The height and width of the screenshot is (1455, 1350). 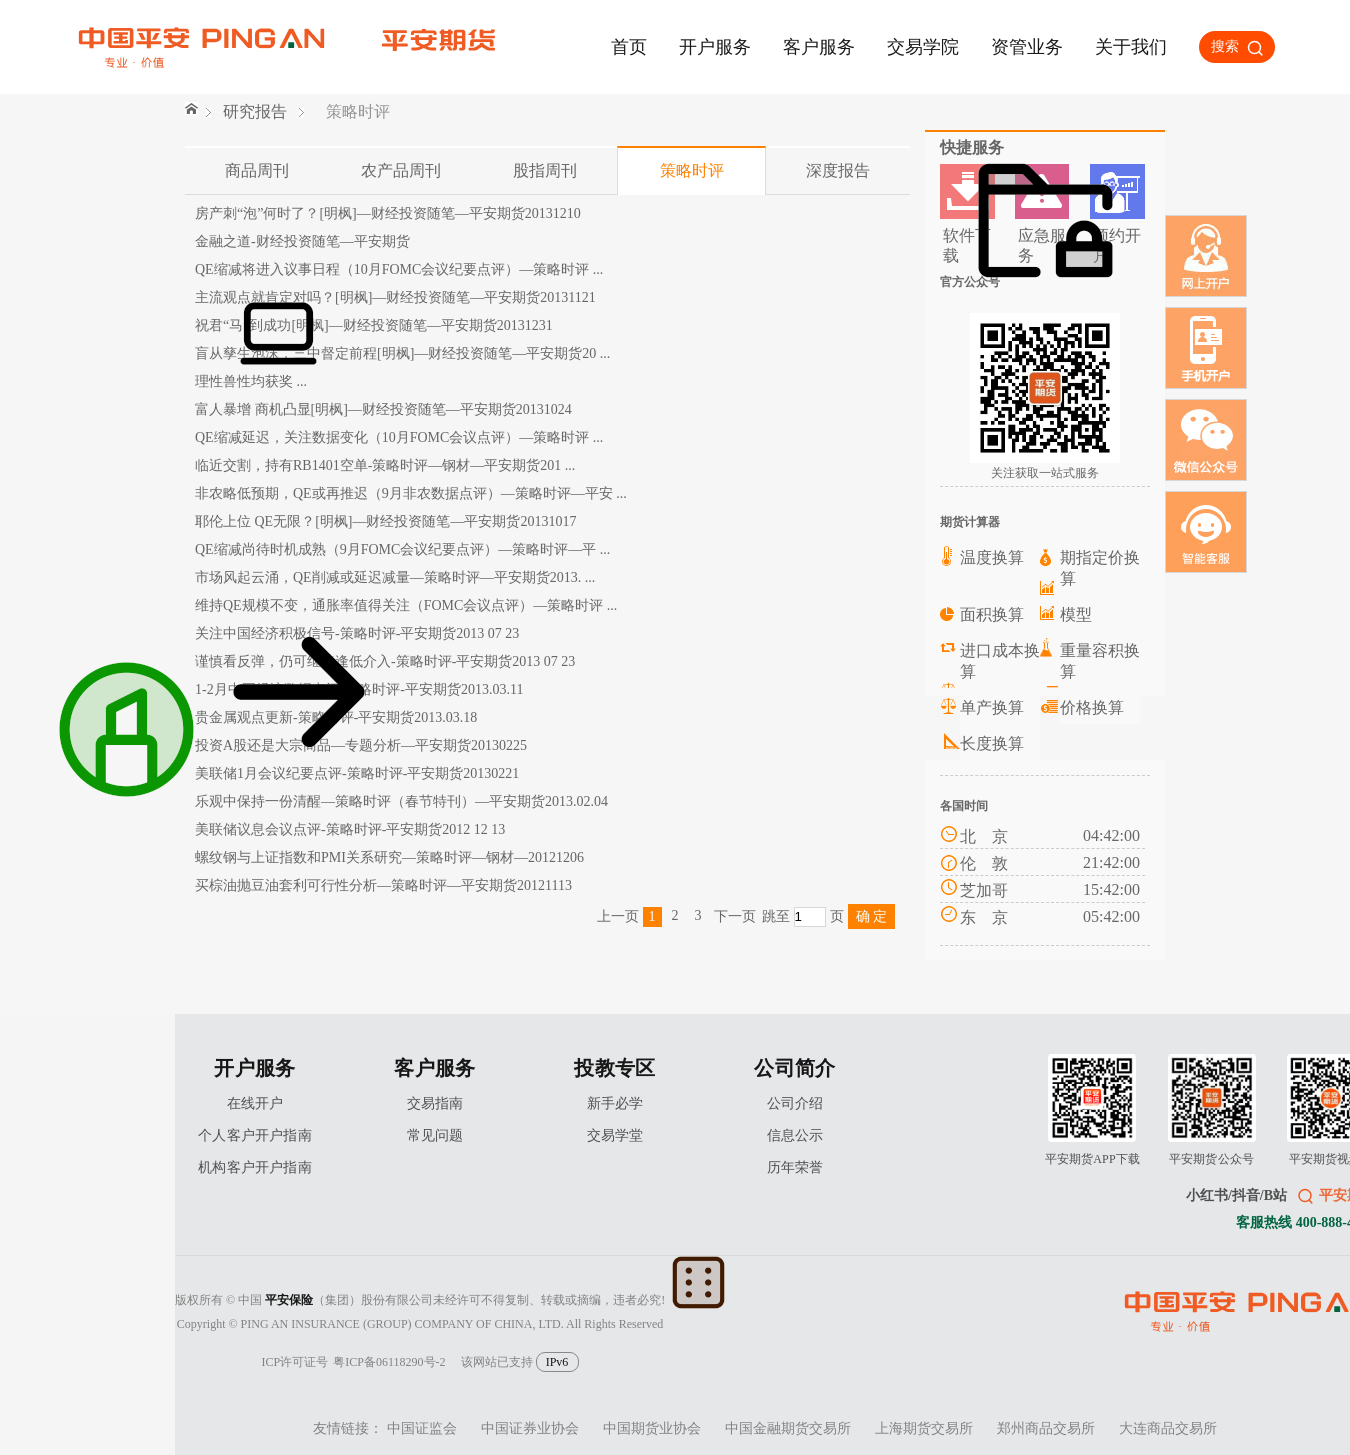 I want to click on access a password-protected folder, so click(x=1045, y=220).